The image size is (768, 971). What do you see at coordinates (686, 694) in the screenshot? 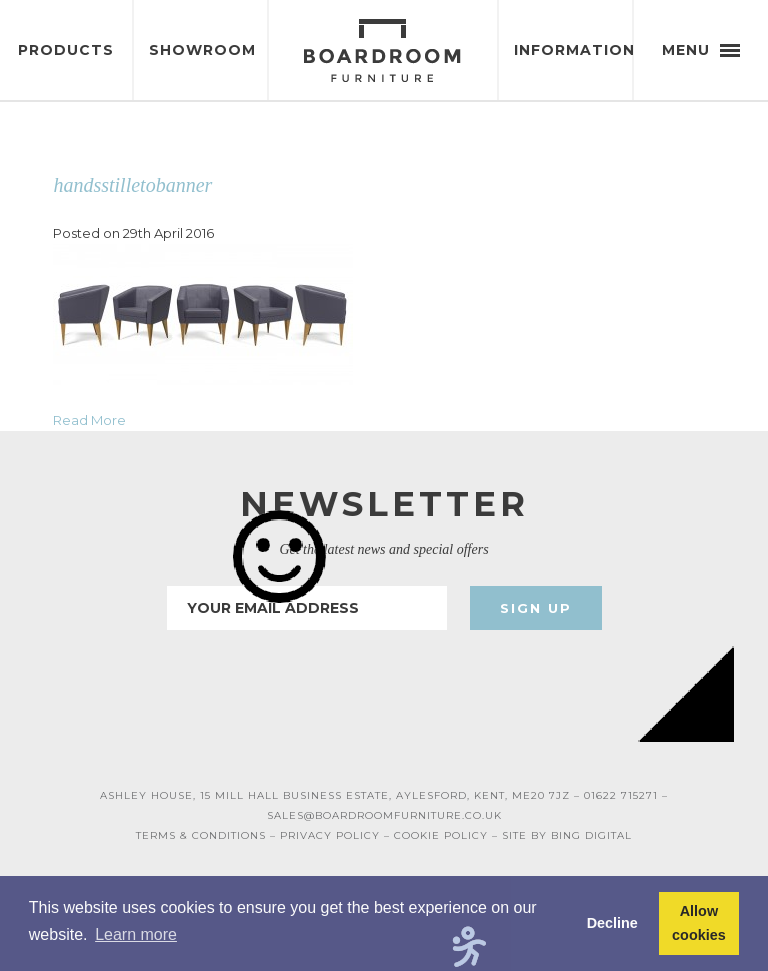
I see `indicates full cellular signal strength` at bounding box center [686, 694].